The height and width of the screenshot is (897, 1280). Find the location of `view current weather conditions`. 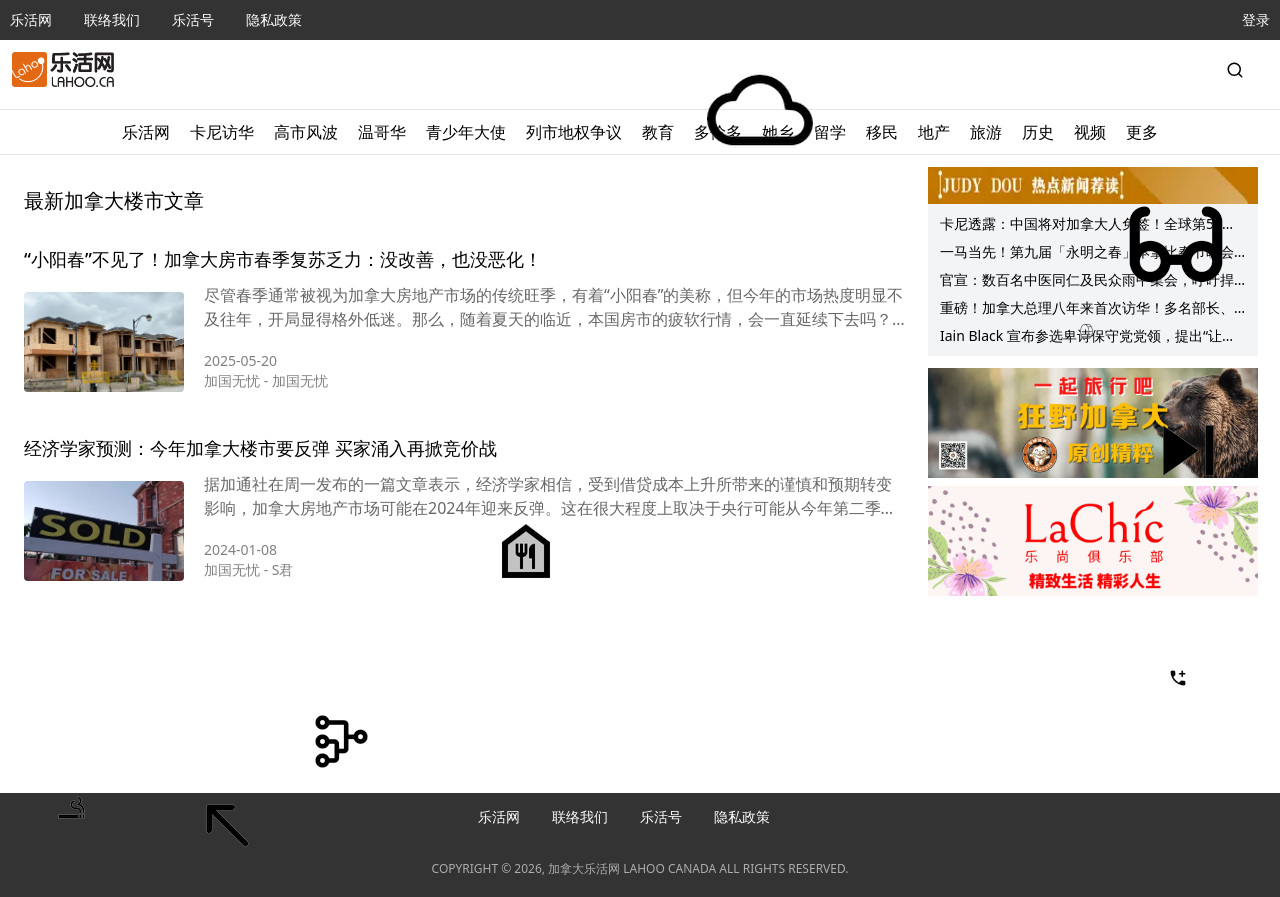

view current weather conditions is located at coordinates (760, 110).